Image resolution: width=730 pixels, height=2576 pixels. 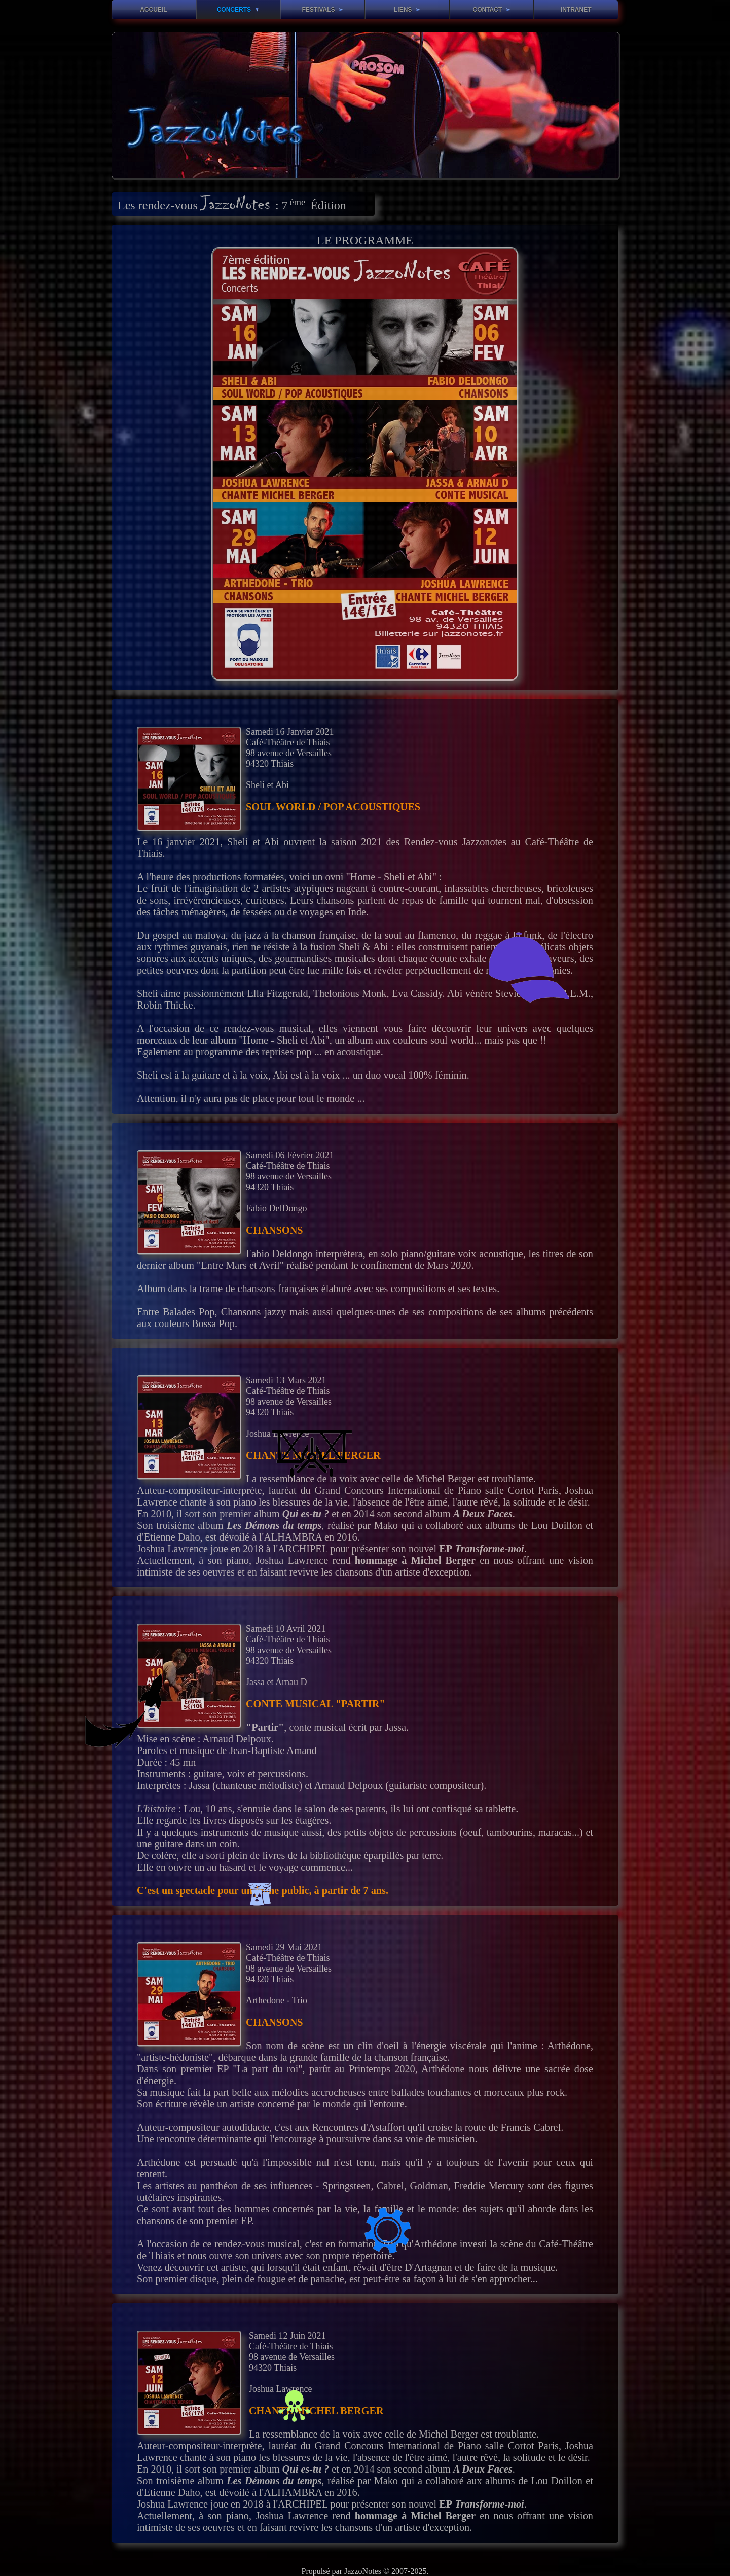 What do you see at coordinates (296, 368) in the screenshot?
I see `prehistoric or fossil-themed game element` at bounding box center [296, 368].